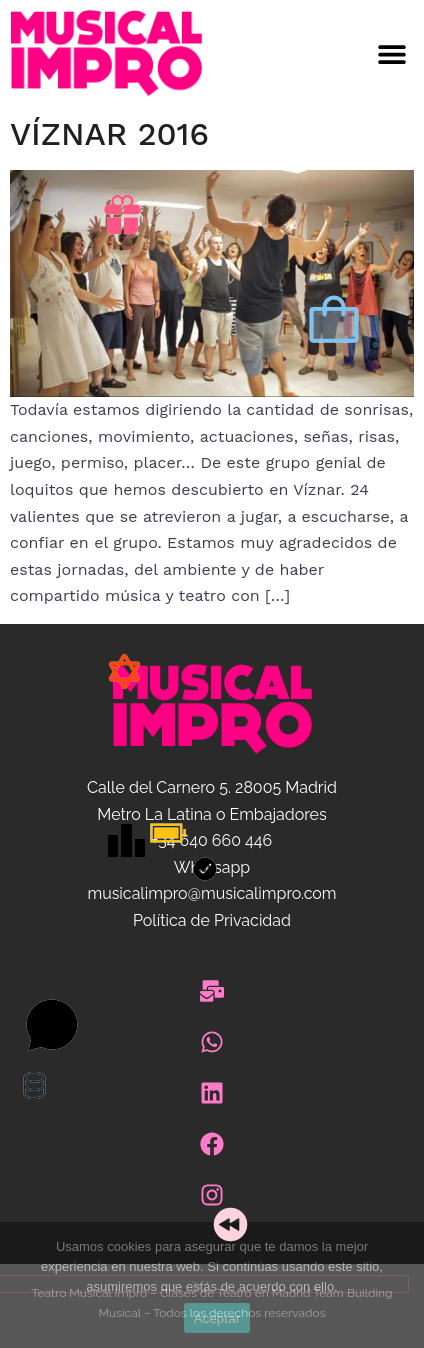  I want to click on open chat or messaging, so click(52, 1025).